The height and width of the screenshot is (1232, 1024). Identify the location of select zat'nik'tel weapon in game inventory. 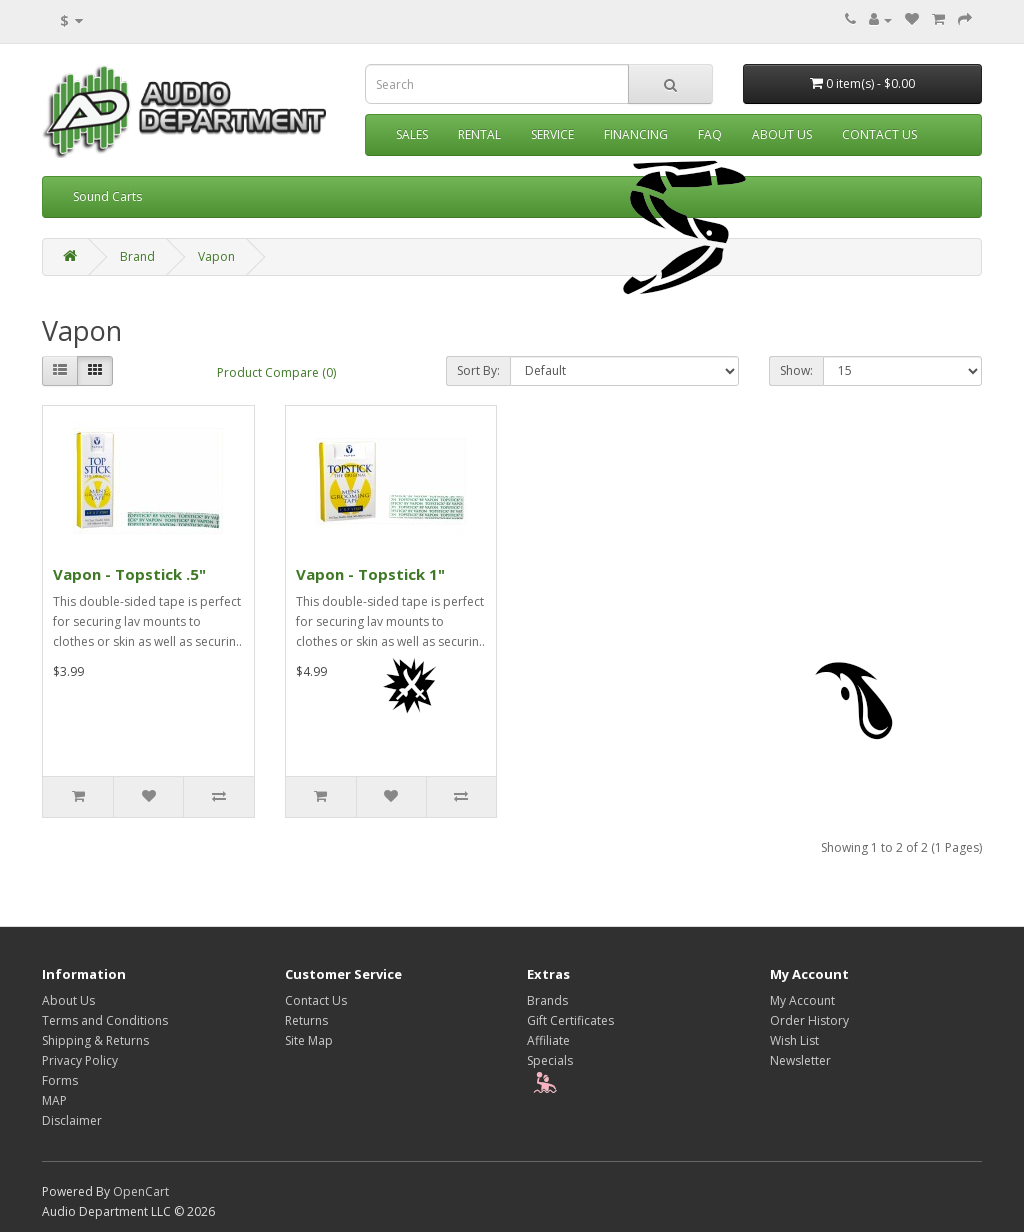
(684, 227).